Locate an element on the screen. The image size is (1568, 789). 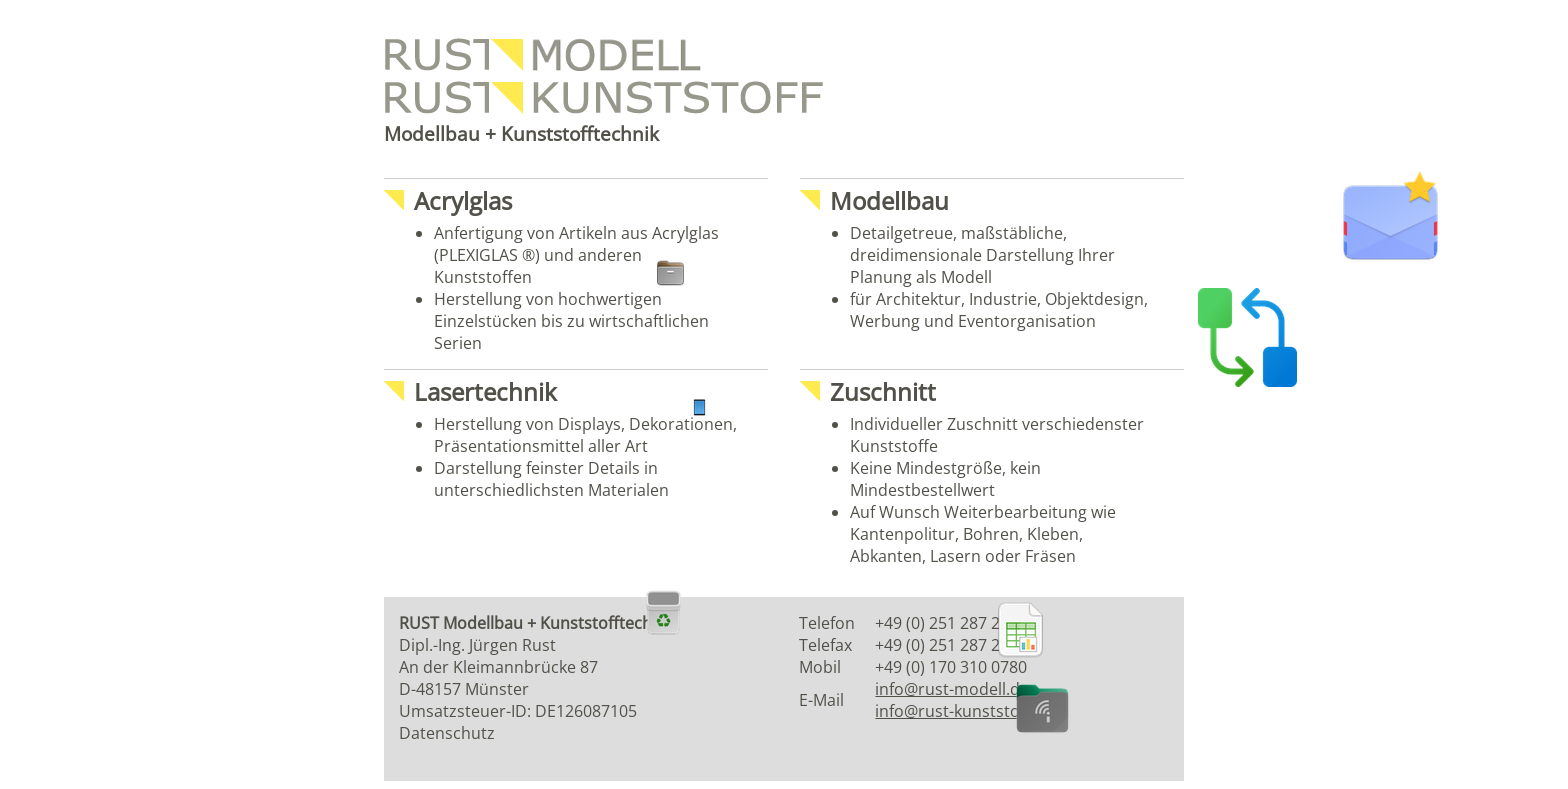
indicates an active connection between two devices or services is located at coordinates (1247, 337).